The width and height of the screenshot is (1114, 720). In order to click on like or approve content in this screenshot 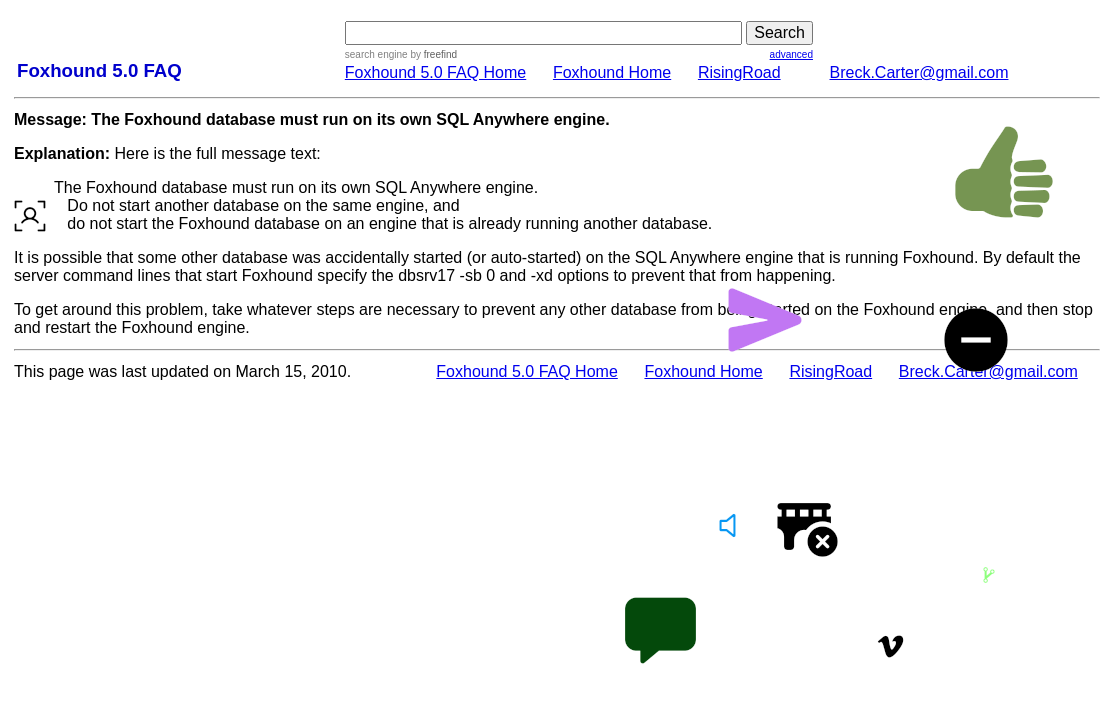, I will do `click(1004, 172)`.